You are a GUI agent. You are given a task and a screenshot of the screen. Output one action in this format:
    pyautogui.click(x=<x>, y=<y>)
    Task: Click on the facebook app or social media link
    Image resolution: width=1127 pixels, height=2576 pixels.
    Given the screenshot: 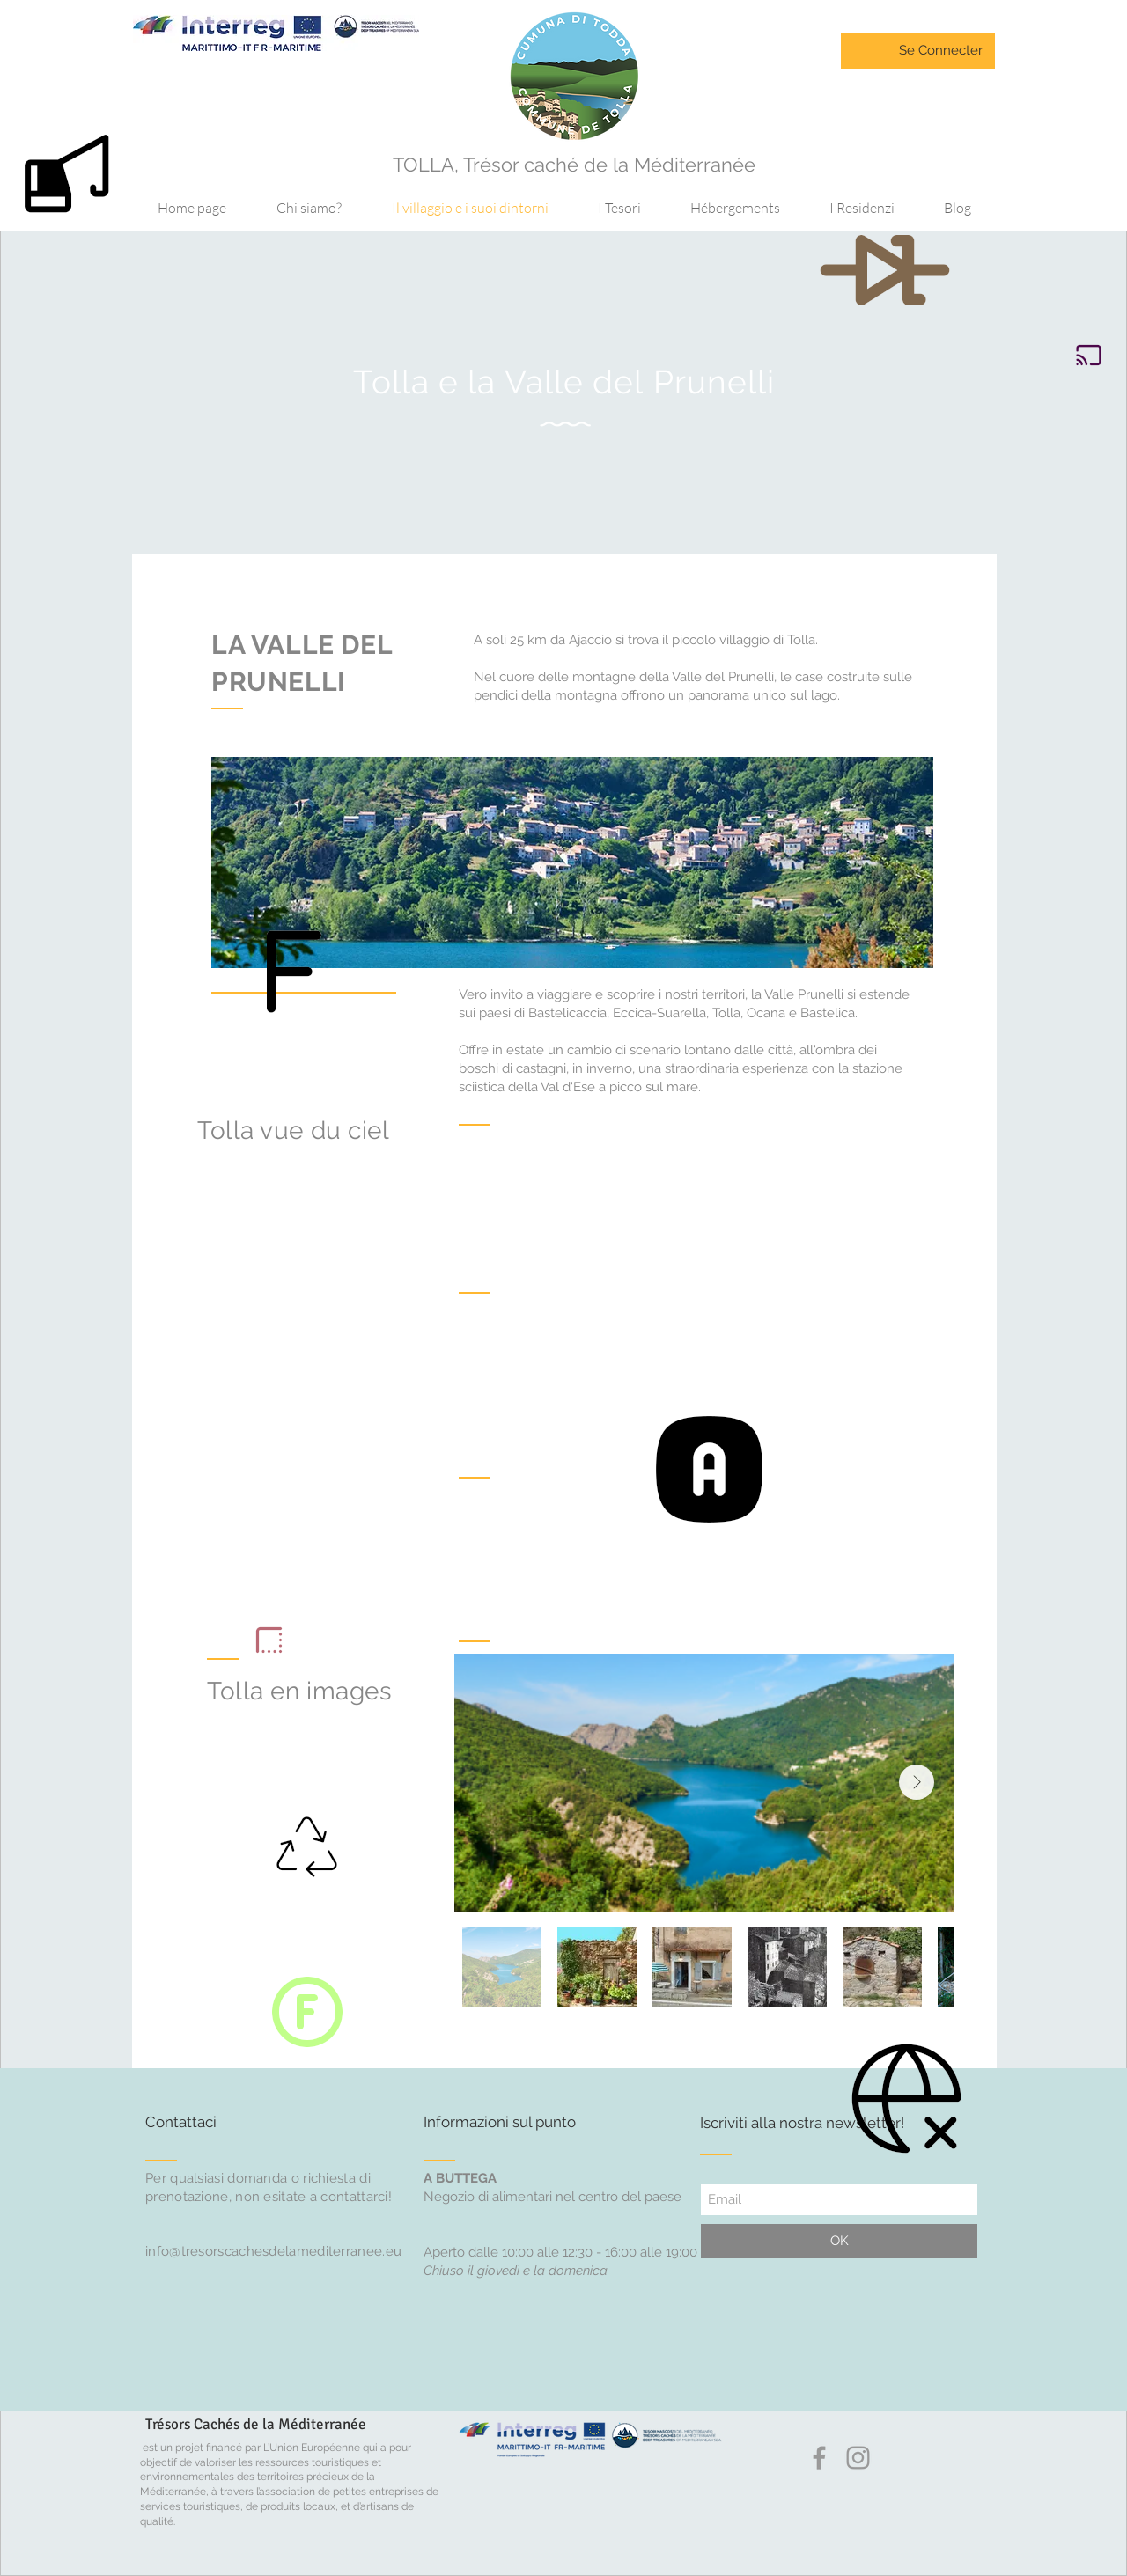 What is the action you would take?
    pyautogui.click(x=294, y=972)
    